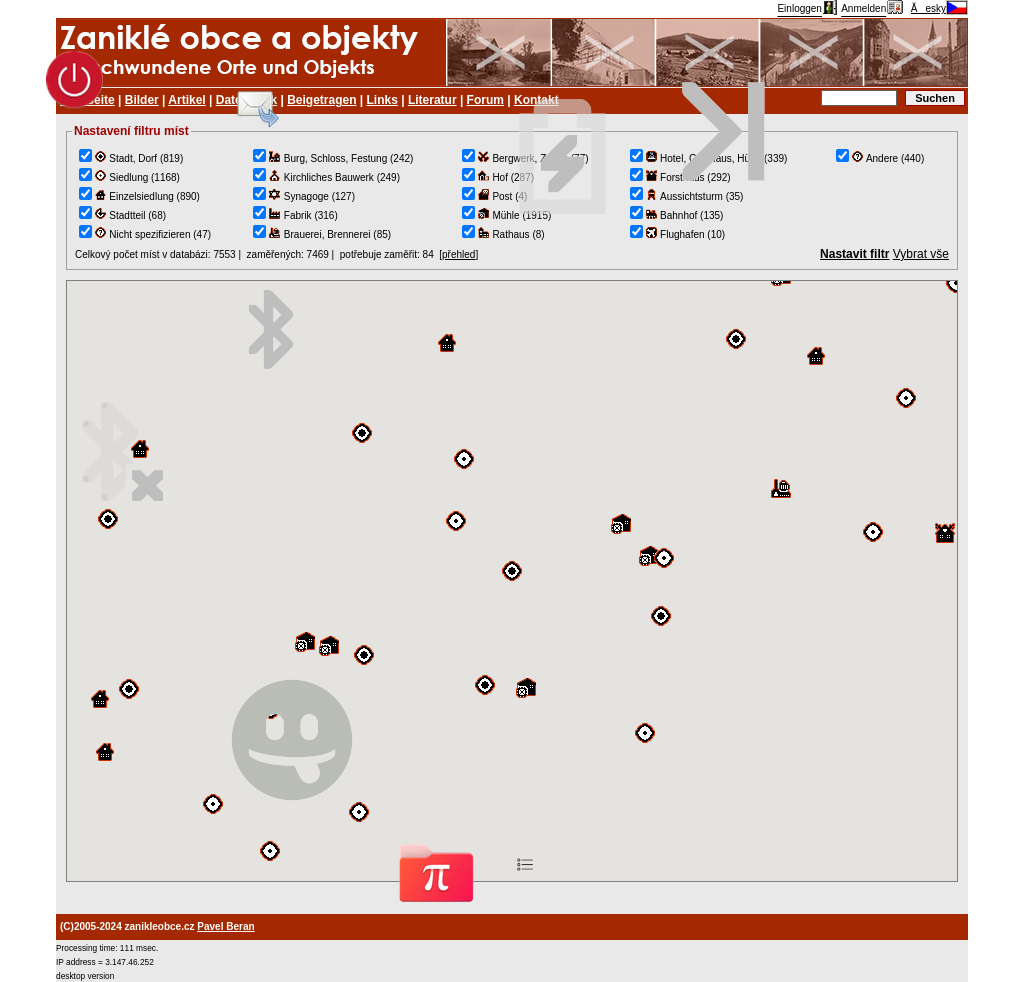 The image size is (1024, 982). I want to click on emoji reaction showing playful or teasing mood, so click(292, 740).